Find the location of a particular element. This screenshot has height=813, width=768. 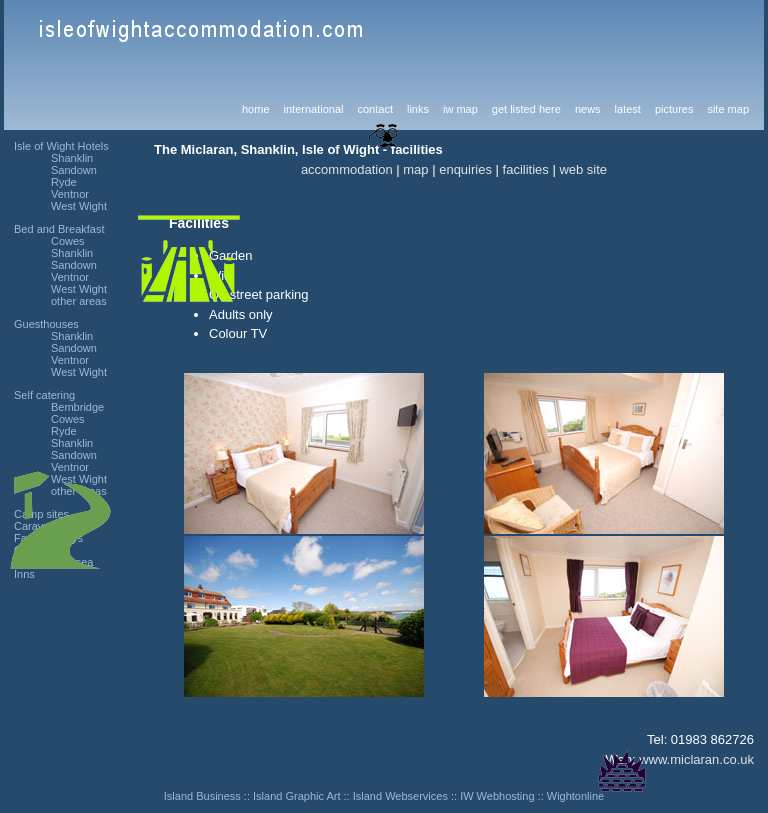

wooden pier or dock structure is located at coordinates (188, 252).